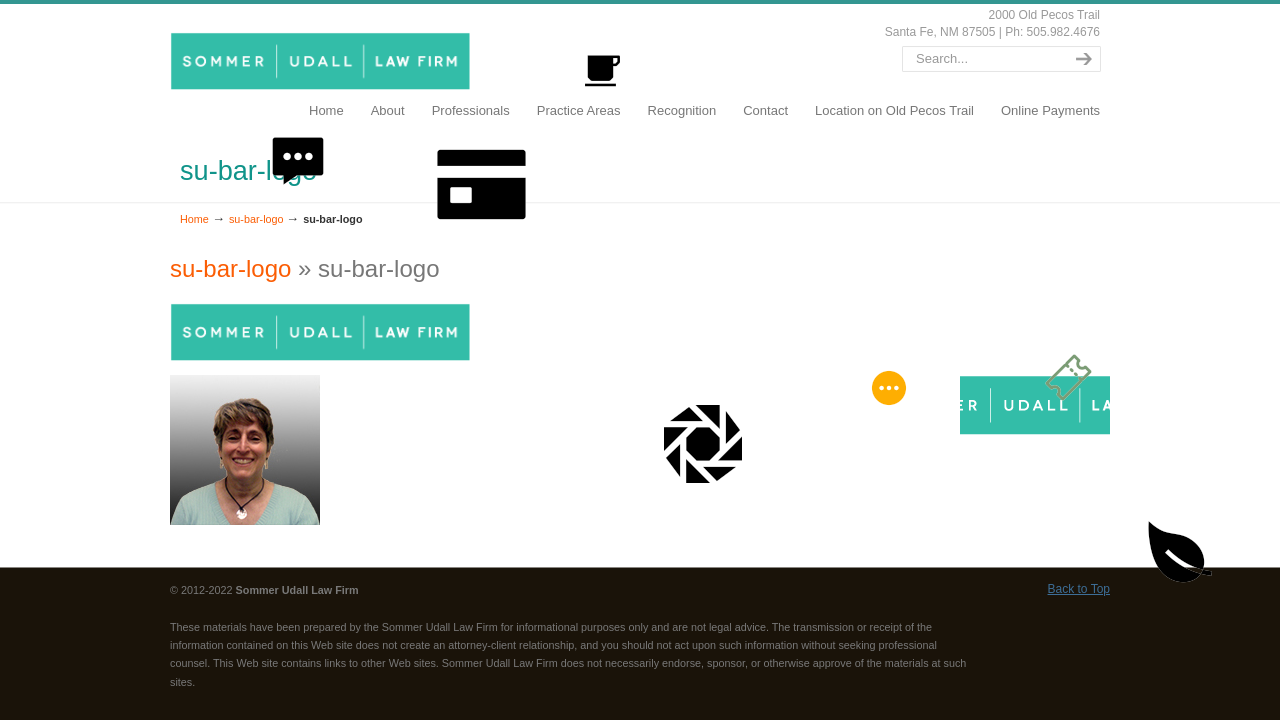  What do you see at coordinates (1180, 553) in the screenshot?
I see `indicates eco-friendly or sustainable option` at bounding box center [1180, 553].